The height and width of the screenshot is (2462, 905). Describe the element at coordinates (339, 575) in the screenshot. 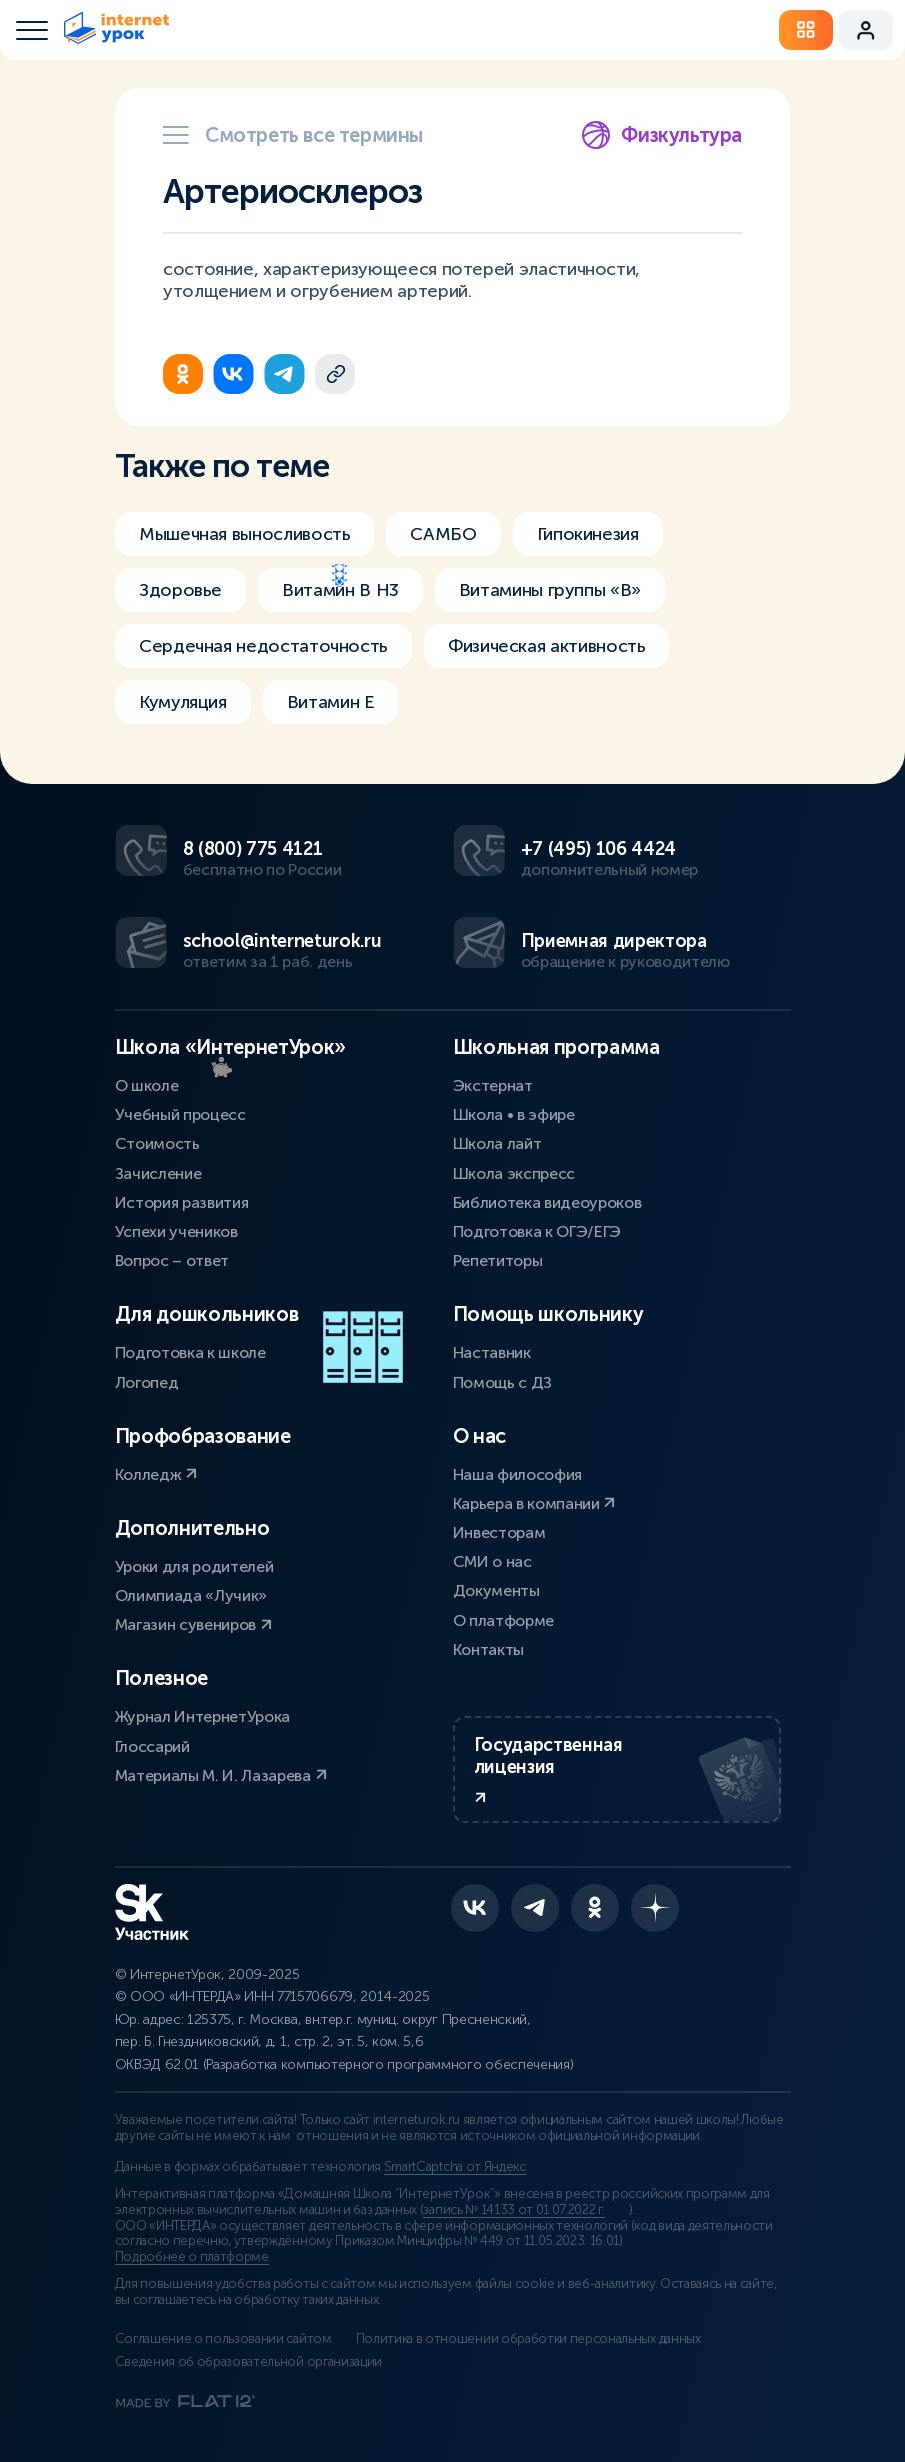

I see `indicates a process is complete and ready to proceed` at that location.